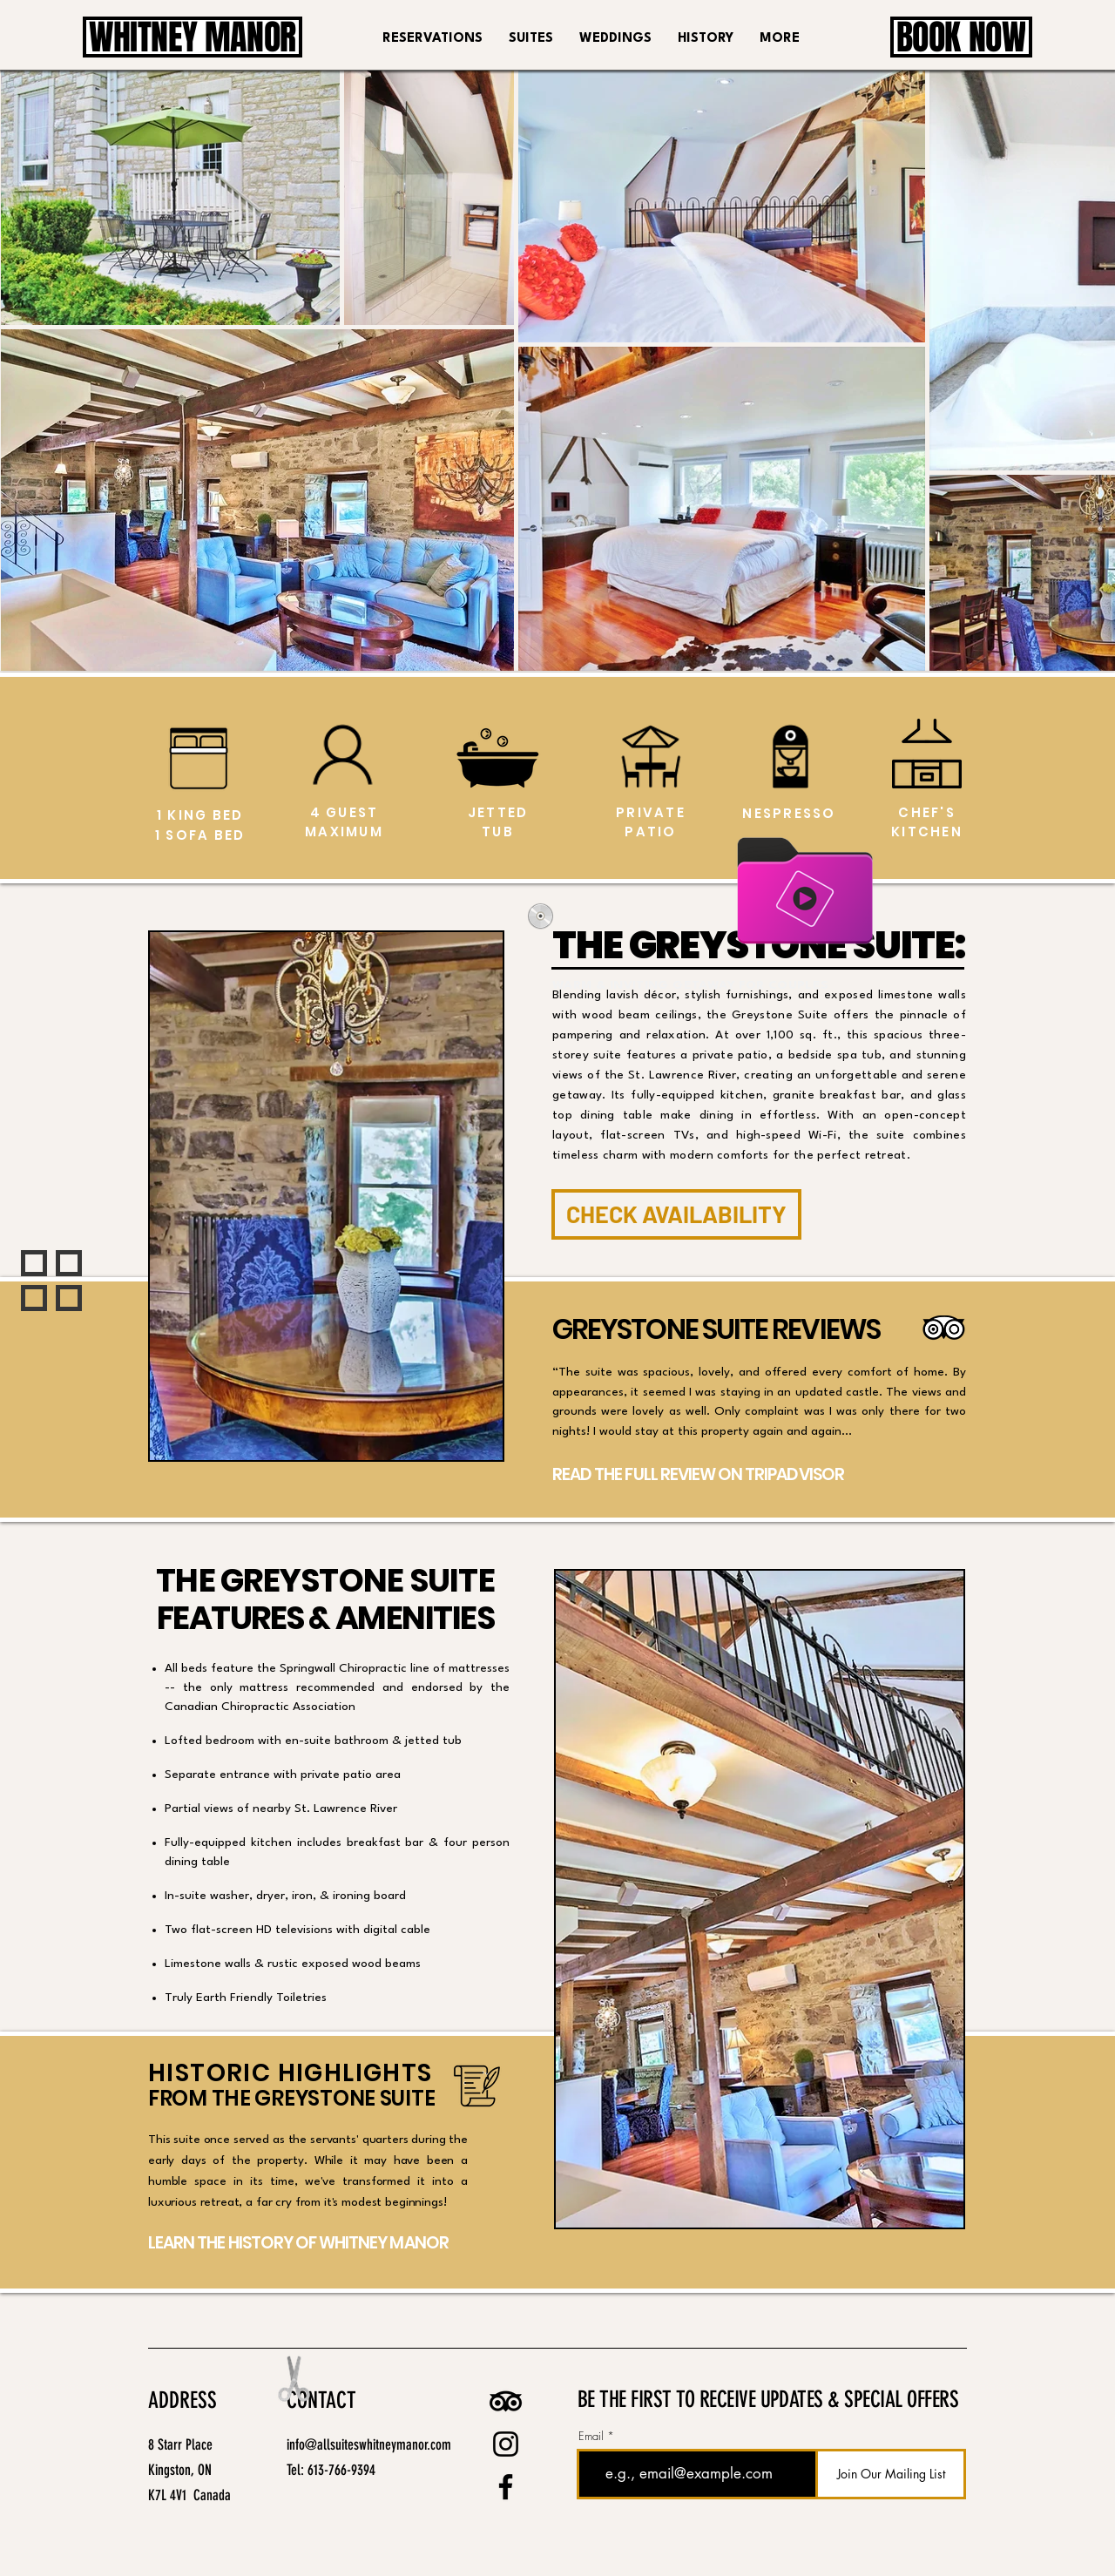 This screenshot has height=2576, width=1115. I want to click on cut selected content to clipboard, so click(294, 2378).